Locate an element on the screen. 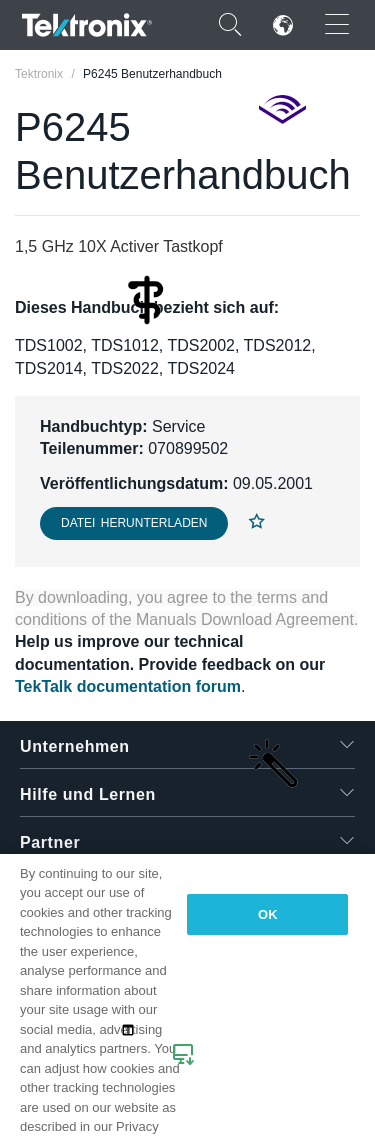 Image resolution: width=375 pixels, height=1138 pixels. apply auto-enhance or magic adjustments is located at coordinates (274, 764).